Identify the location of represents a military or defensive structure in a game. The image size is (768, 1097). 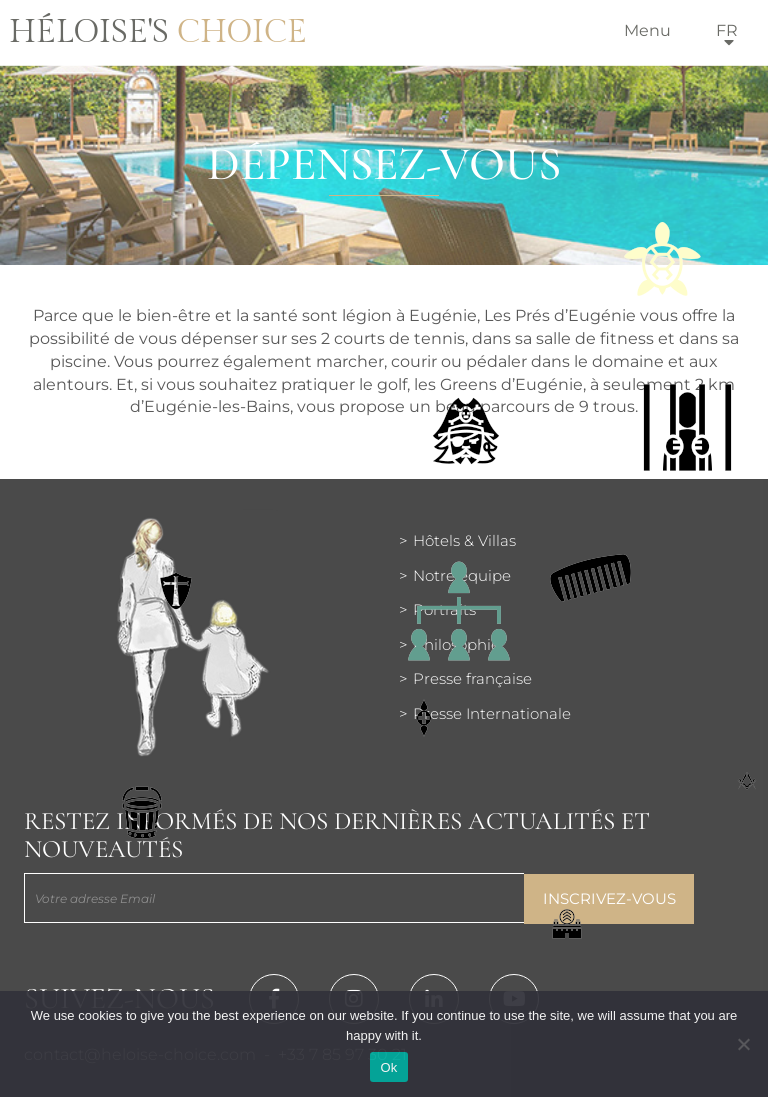
(567, 924).